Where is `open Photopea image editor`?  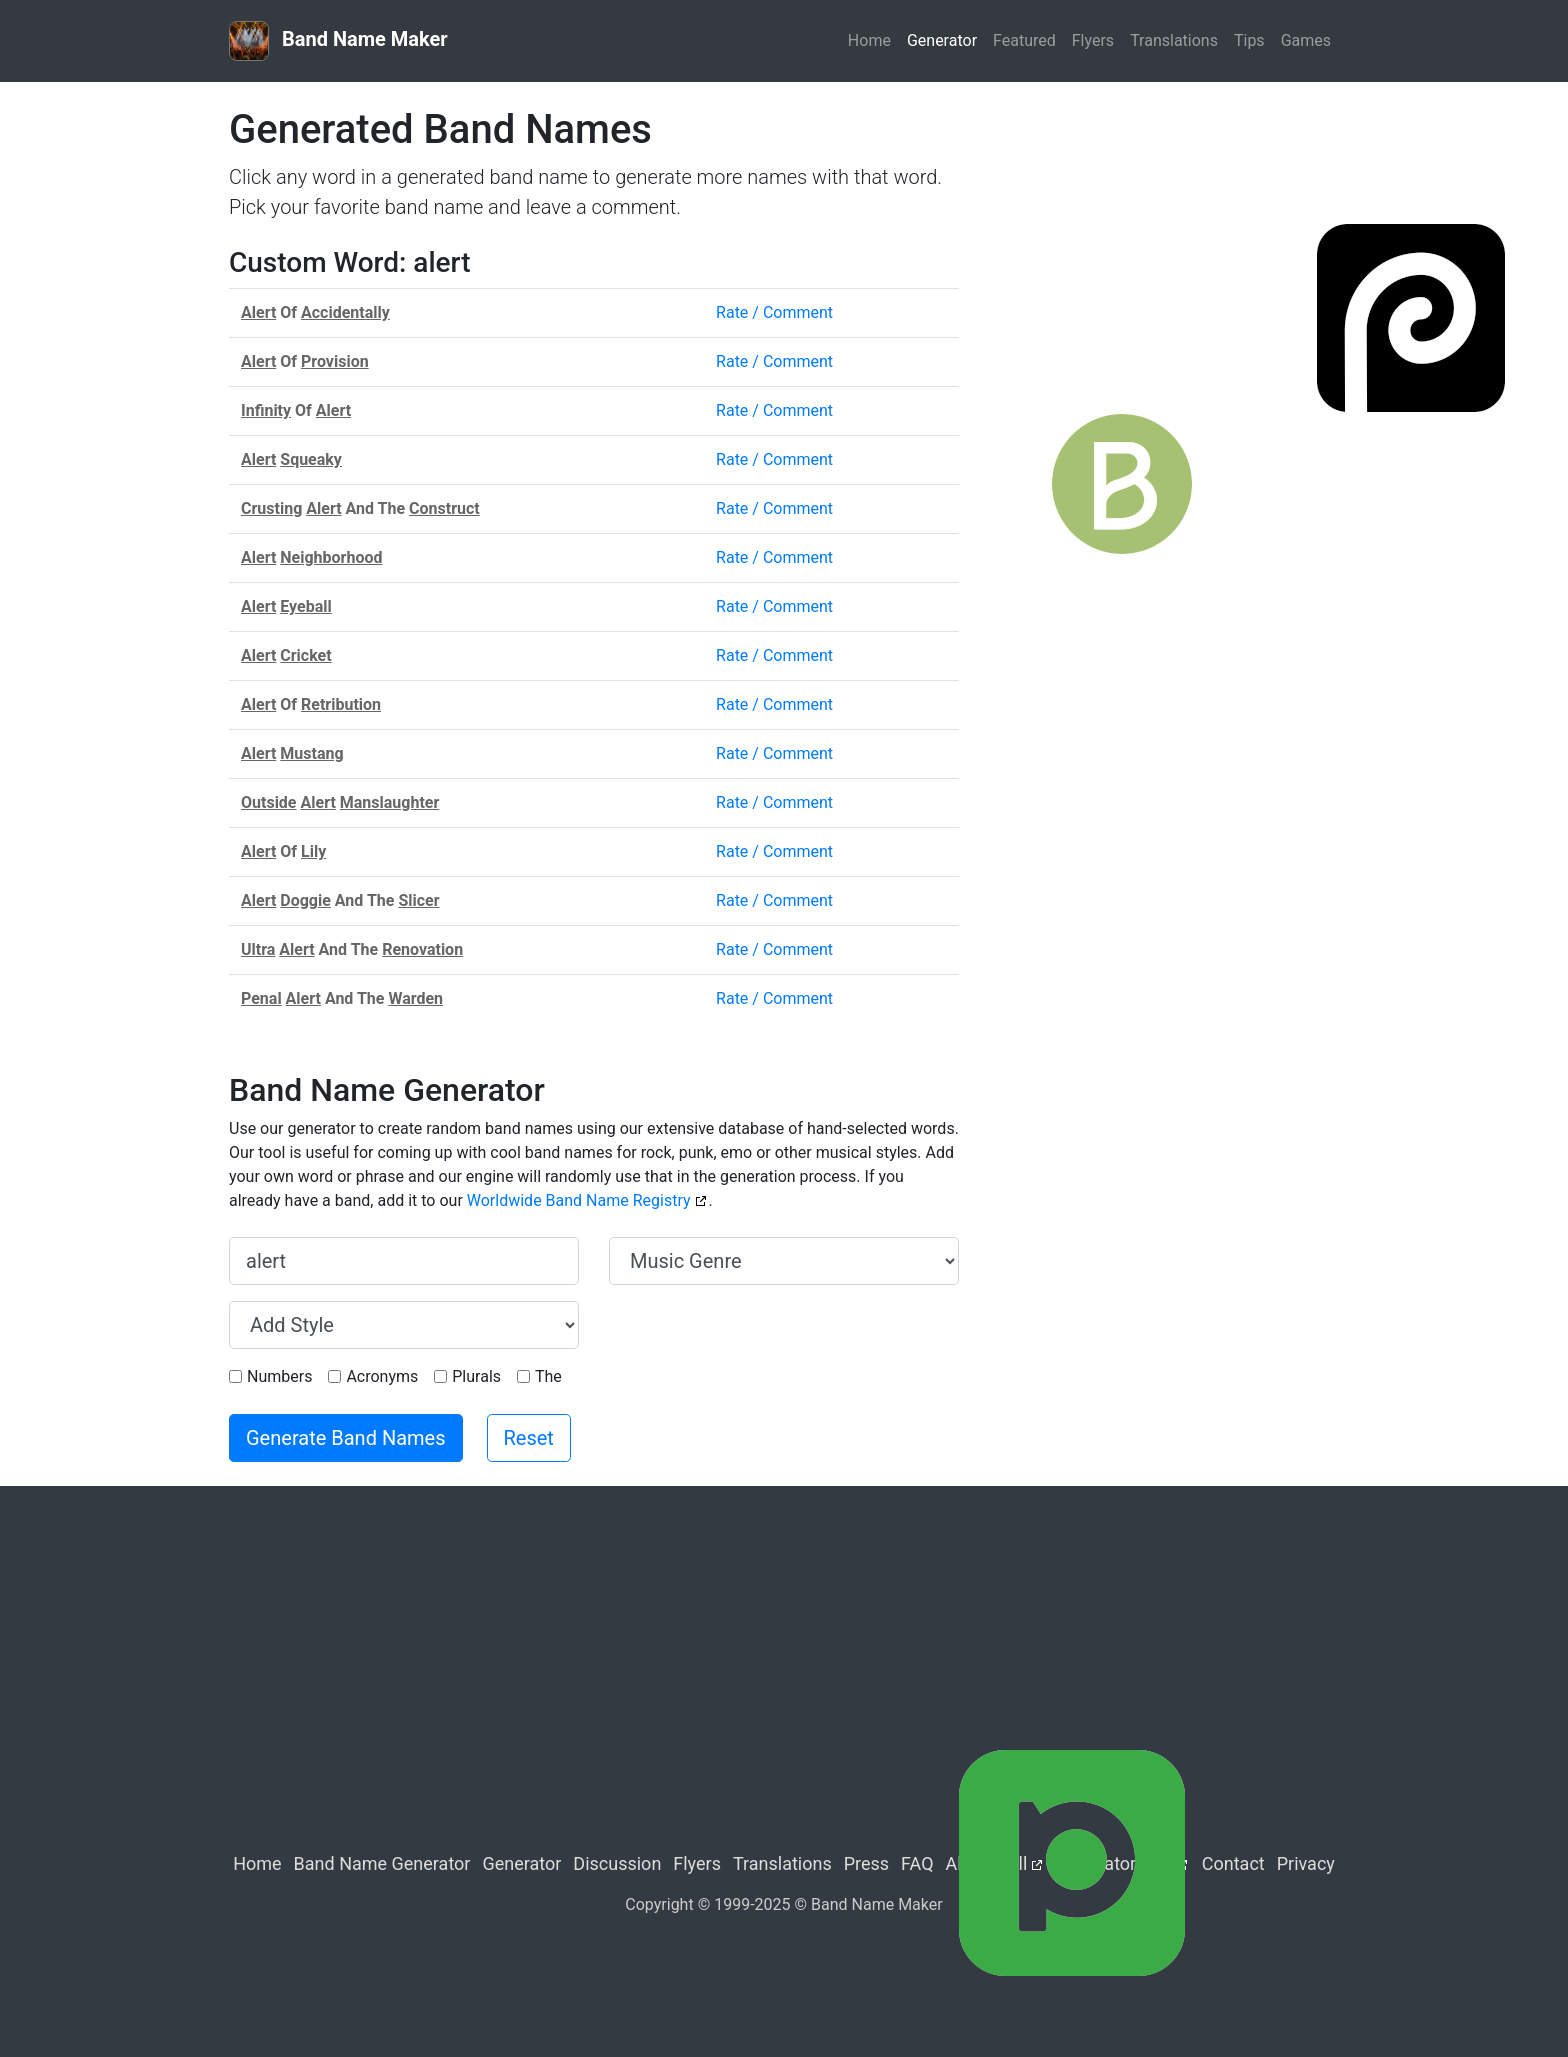 open Photopea image editor is located at coordinates (1411, 318).